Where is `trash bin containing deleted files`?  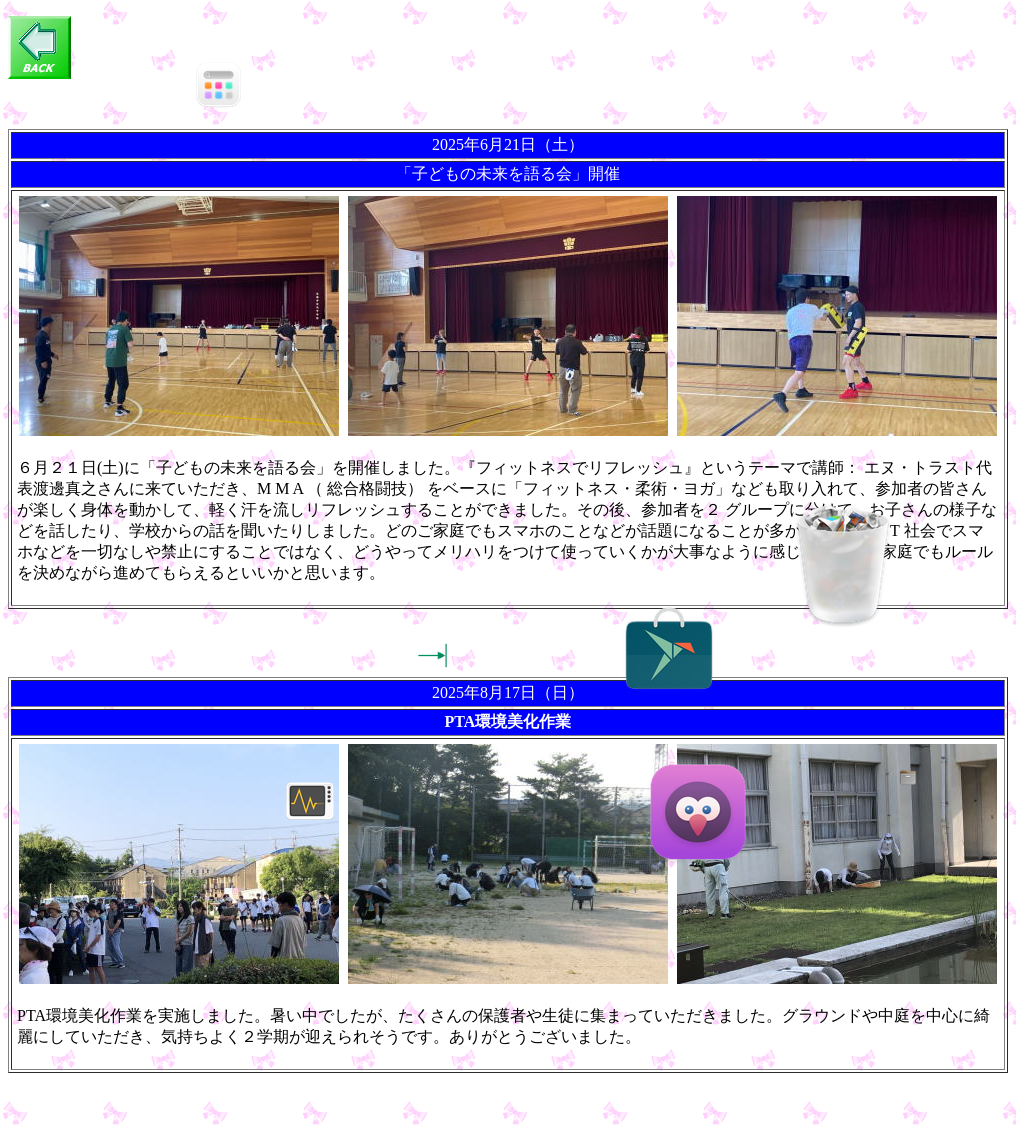
trash bin containing deleted files is located at coordinates (843, 566).